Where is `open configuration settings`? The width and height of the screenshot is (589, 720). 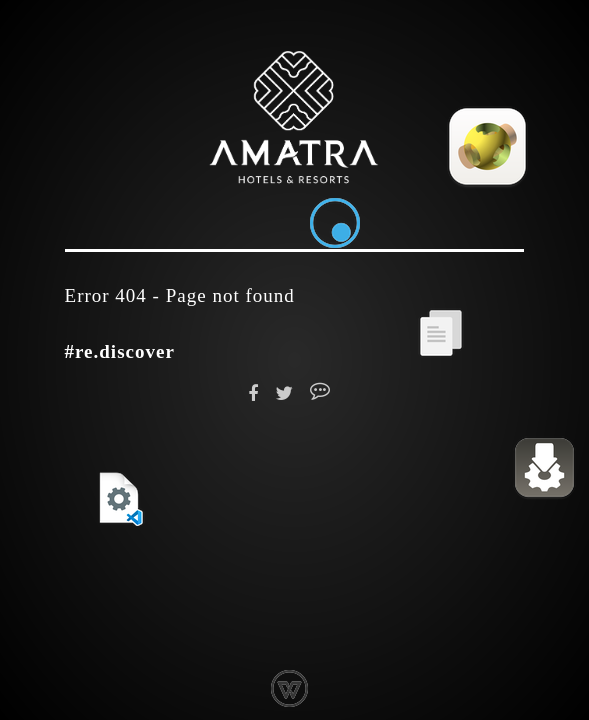
open configuration settings is located at coordinates (119, 499).